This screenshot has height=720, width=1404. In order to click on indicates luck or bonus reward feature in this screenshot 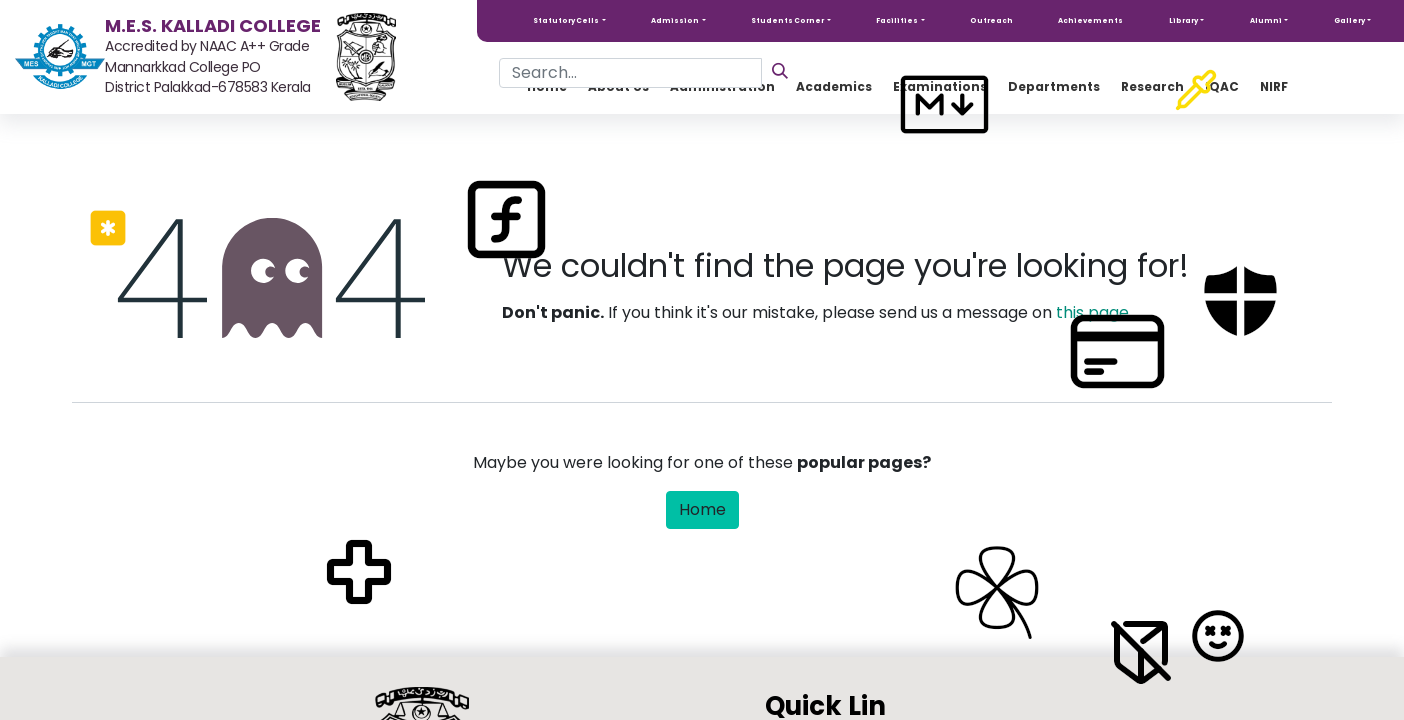, I will do `click(997, 591)`.